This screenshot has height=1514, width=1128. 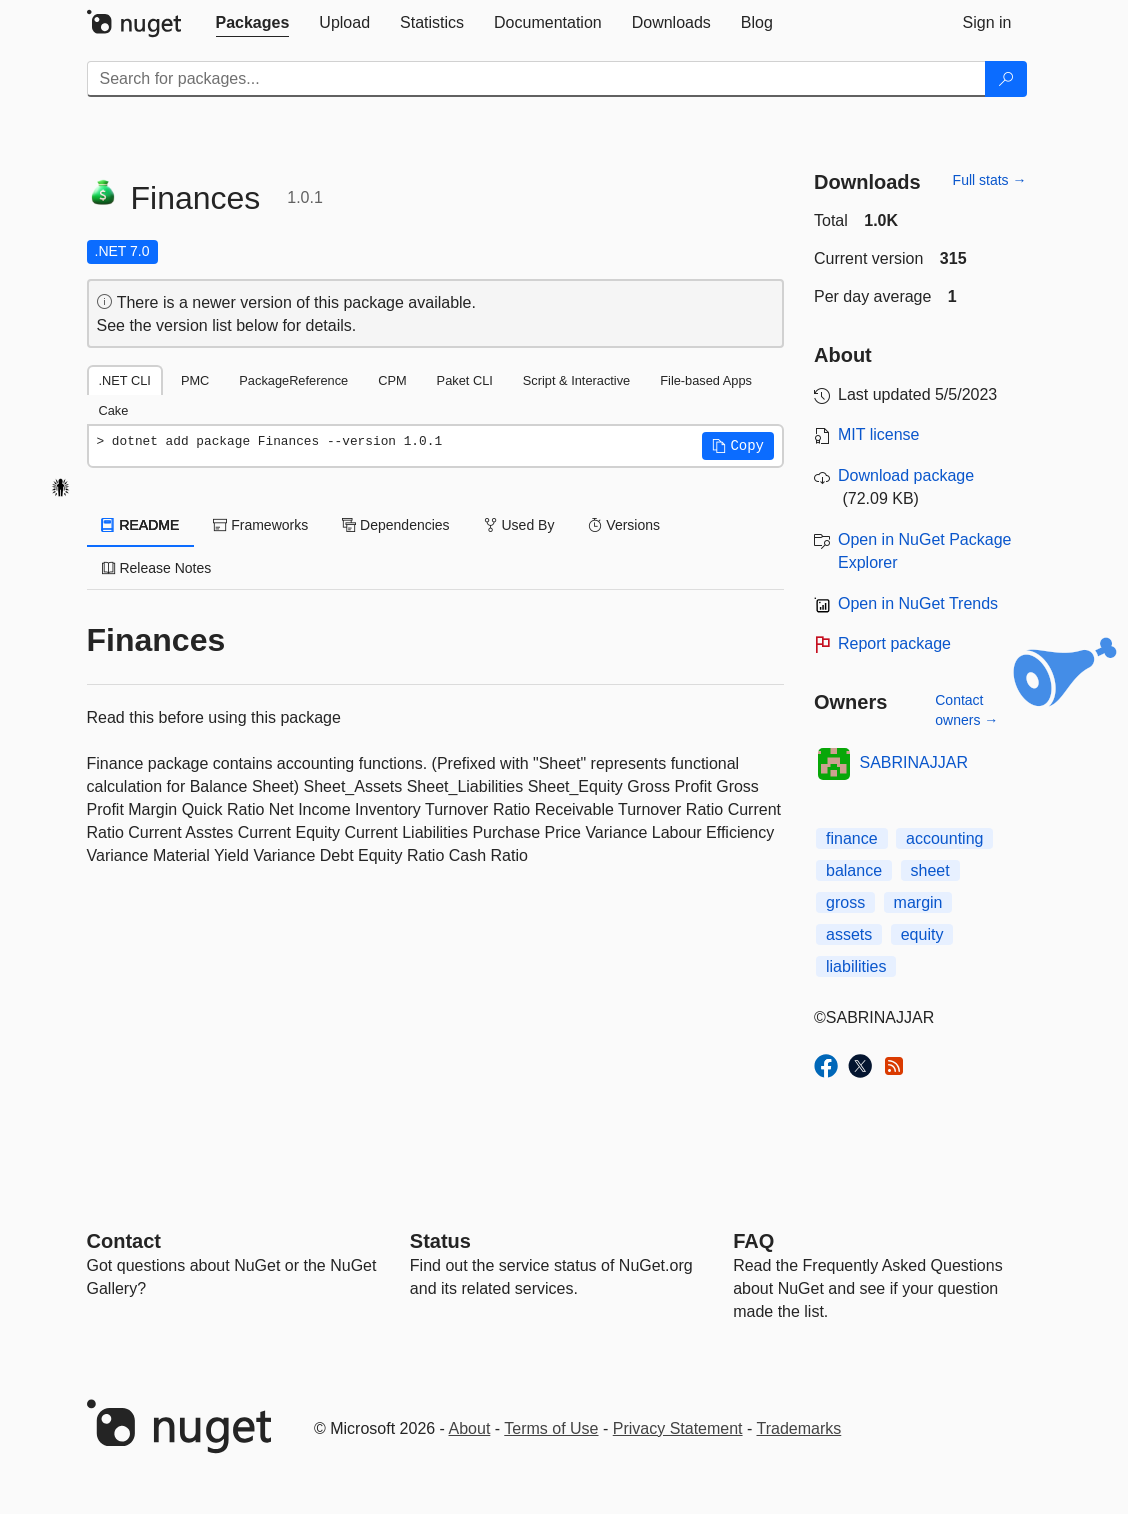 I want to click on food item in a game inventory, so click(x=1065, y=672).